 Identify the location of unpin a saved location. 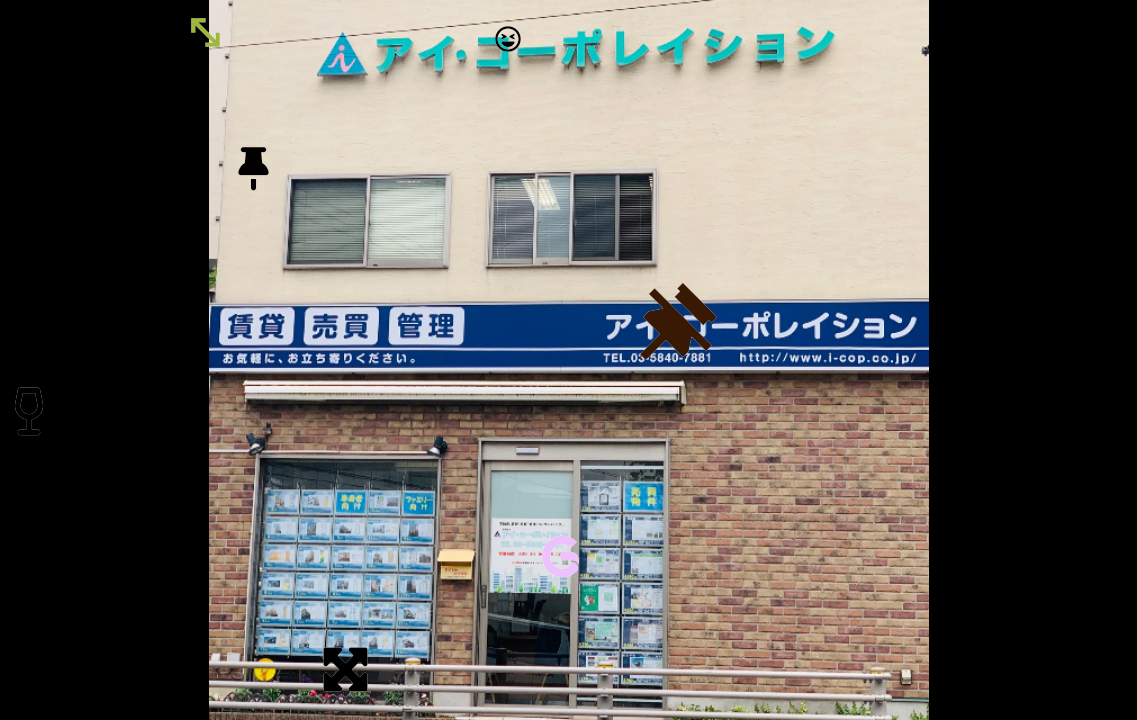
(675, 324).